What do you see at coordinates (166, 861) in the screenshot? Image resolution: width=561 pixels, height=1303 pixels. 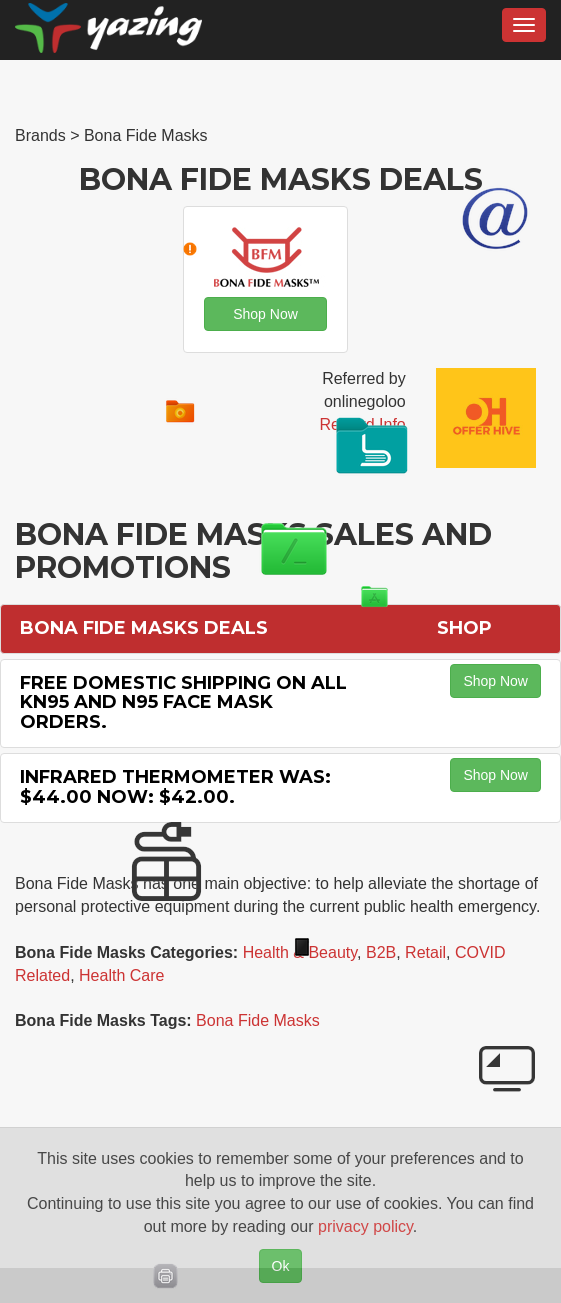 I see `connect to a USB hub device` at bounding box center [166, 861].